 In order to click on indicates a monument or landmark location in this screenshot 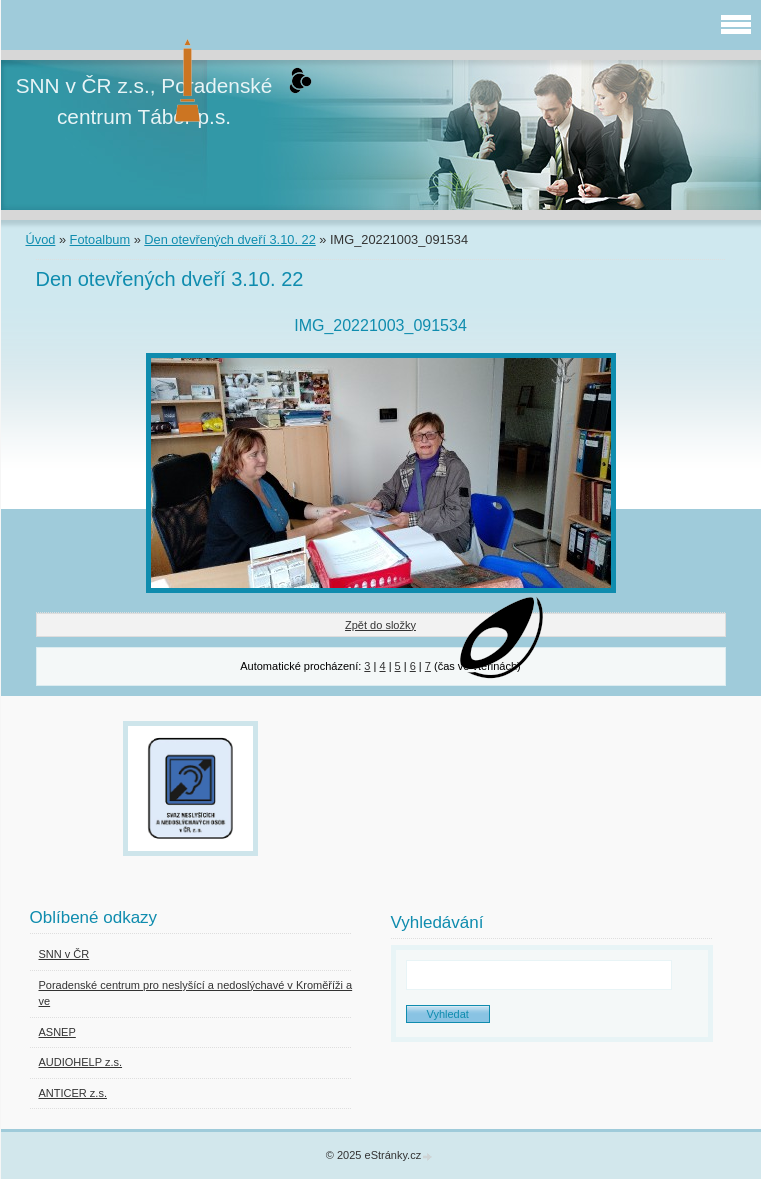, I will do `click(187, 80)`.